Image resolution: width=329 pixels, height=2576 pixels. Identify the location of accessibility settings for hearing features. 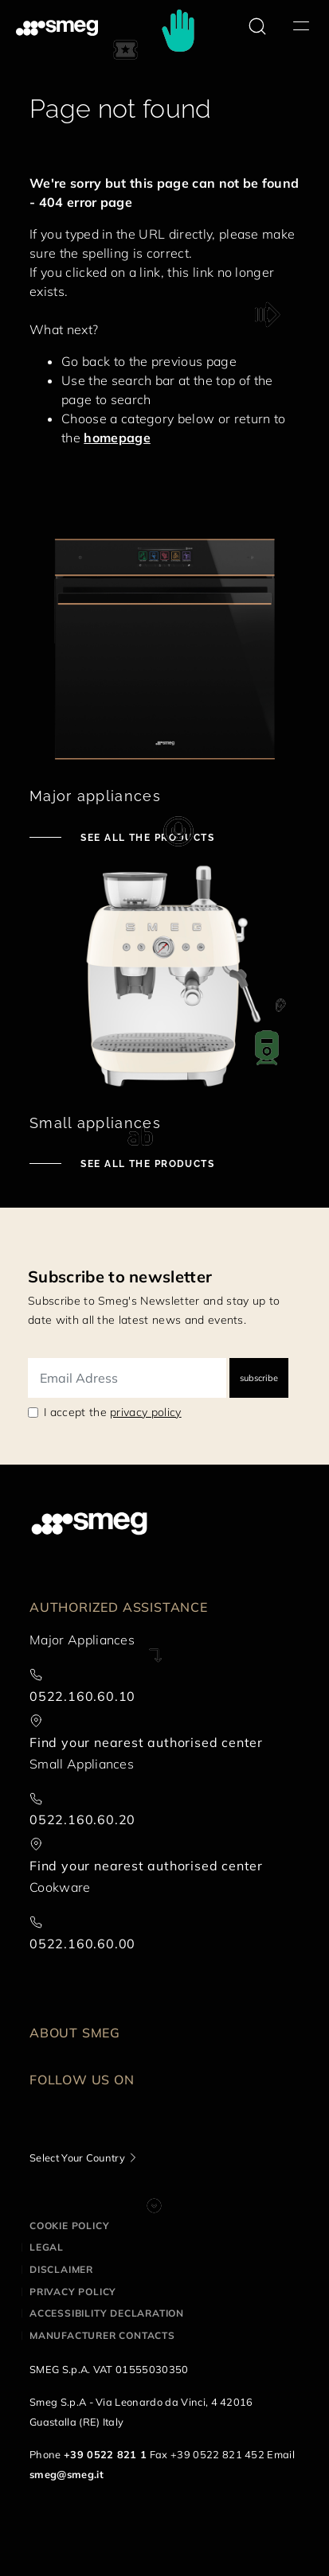
(280, 1005).